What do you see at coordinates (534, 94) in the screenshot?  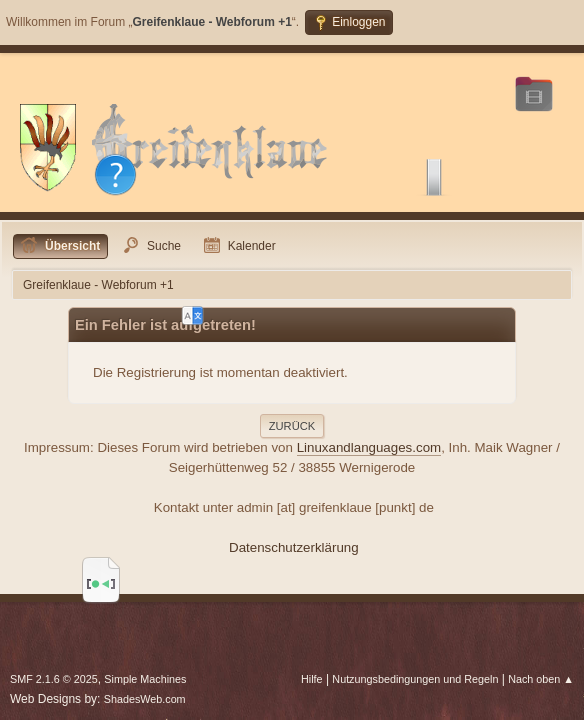 I see `open your videos folder` at bounding box center [534, 94].